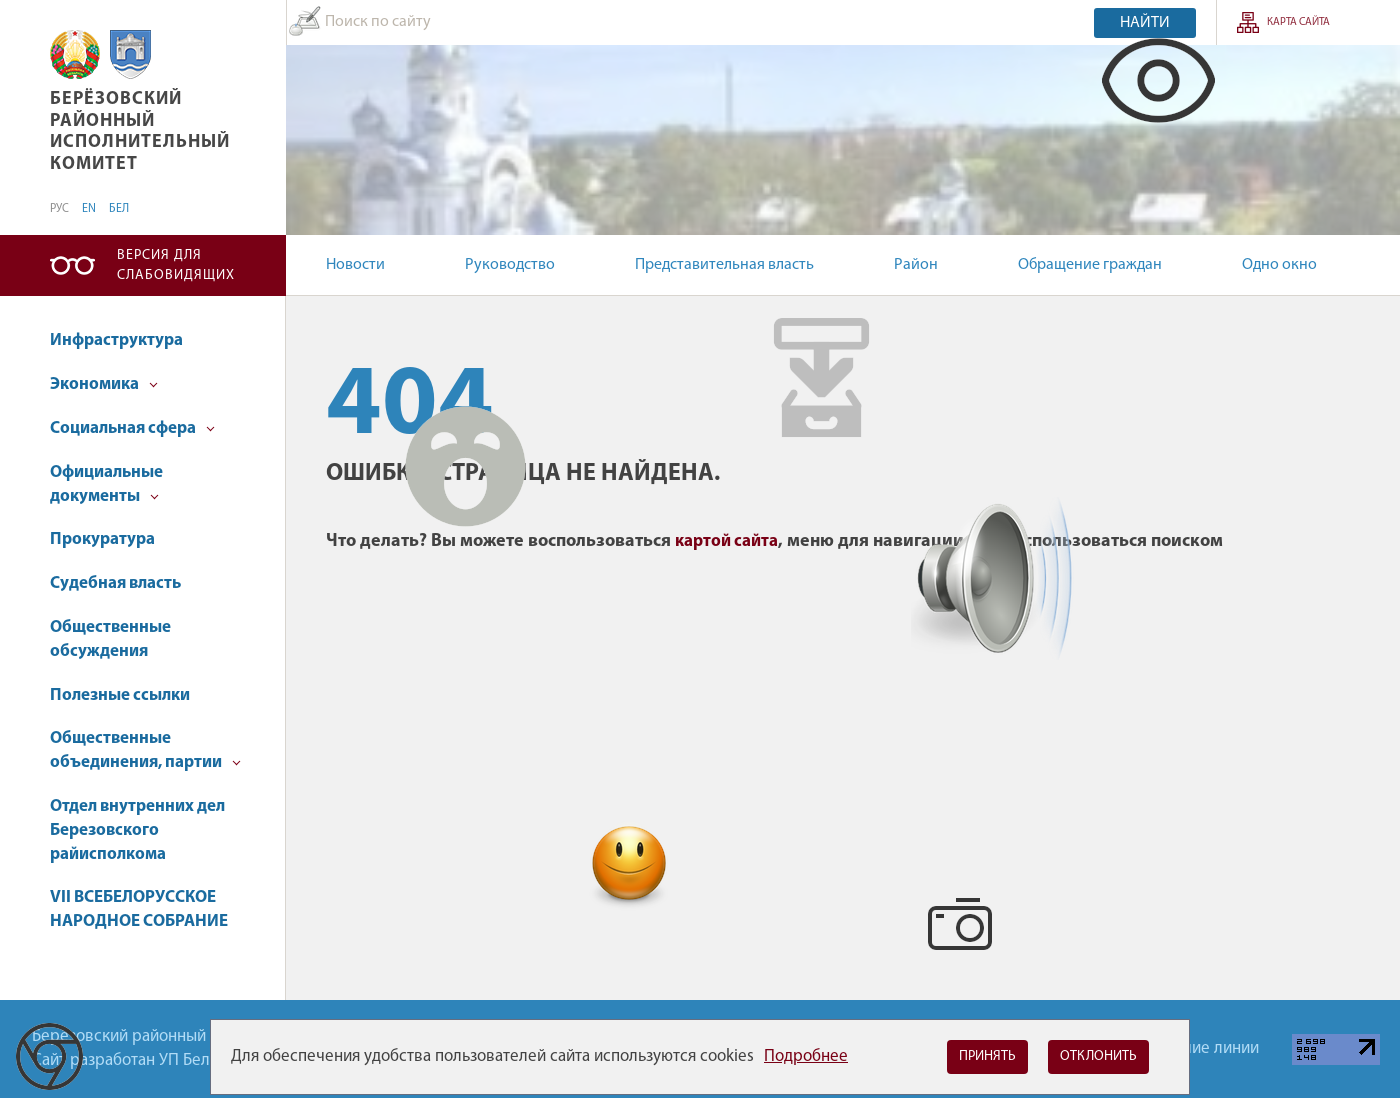 Image resolution: width=1400 pixels, height=1098 pixels. What do you see at coordinates (304, 21) in the screenshot?
I see `configure mouse and tablet settings` at bounding box center [304, 21].